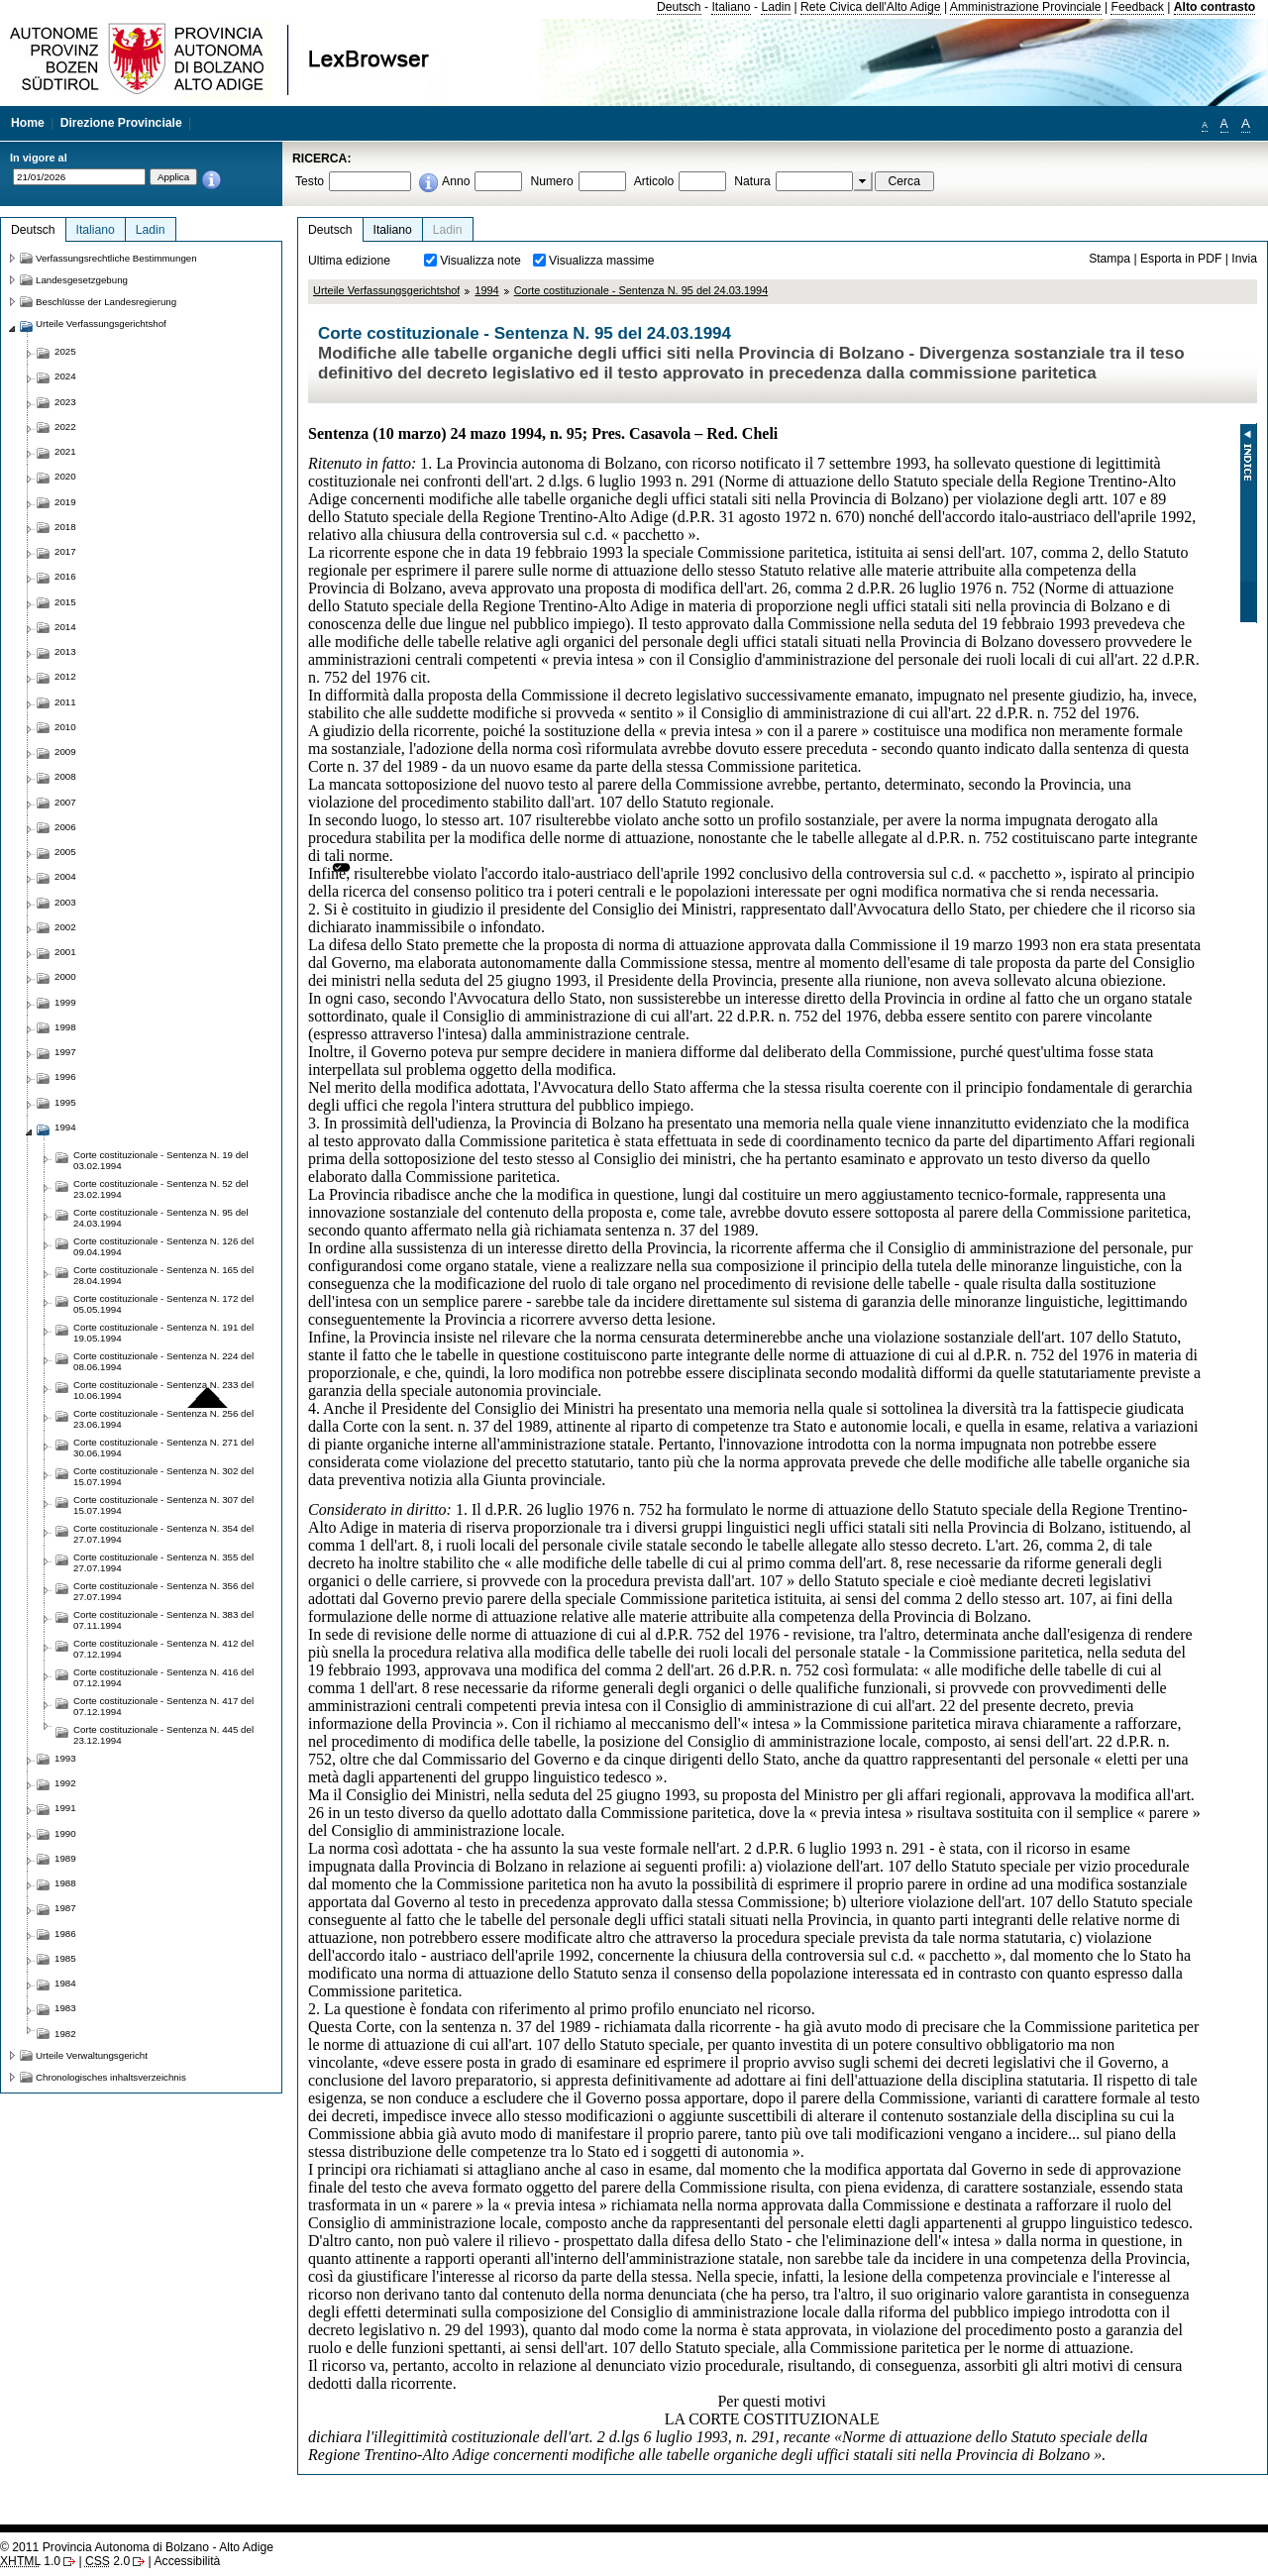 The height and width of the screenshot is (2576, 1268). I want to click on expand or collapse a dropdown menu upward, so click(207, 1399).